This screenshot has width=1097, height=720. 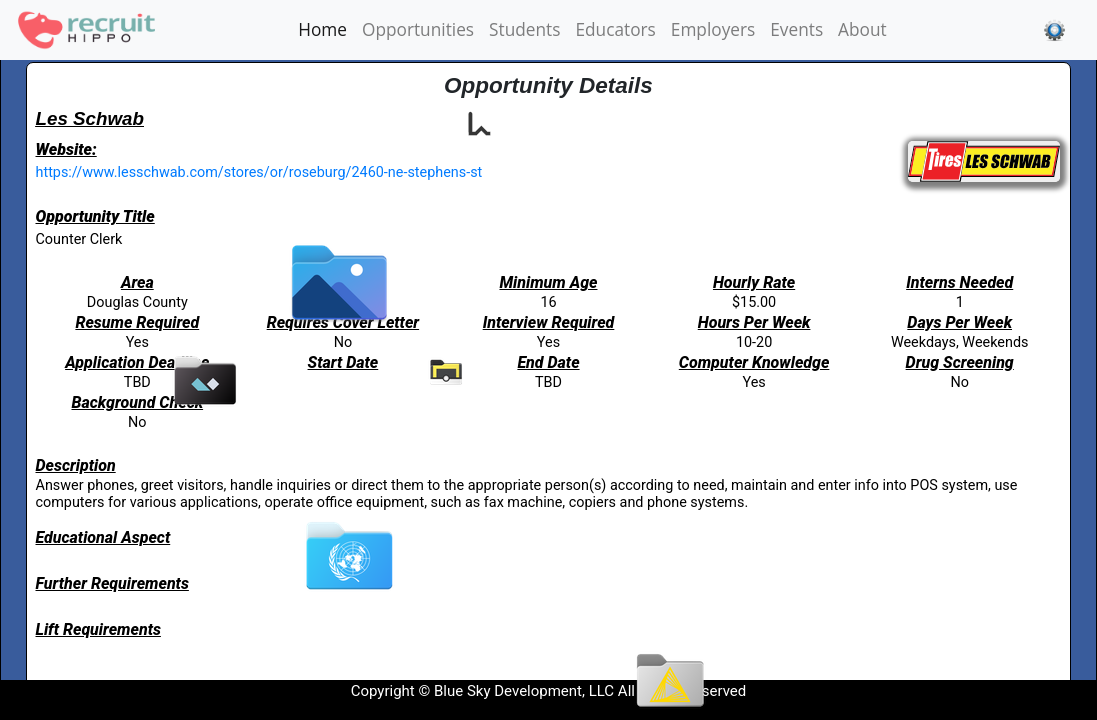 I want to click on open pictures folder, so click(x=339, y=285).